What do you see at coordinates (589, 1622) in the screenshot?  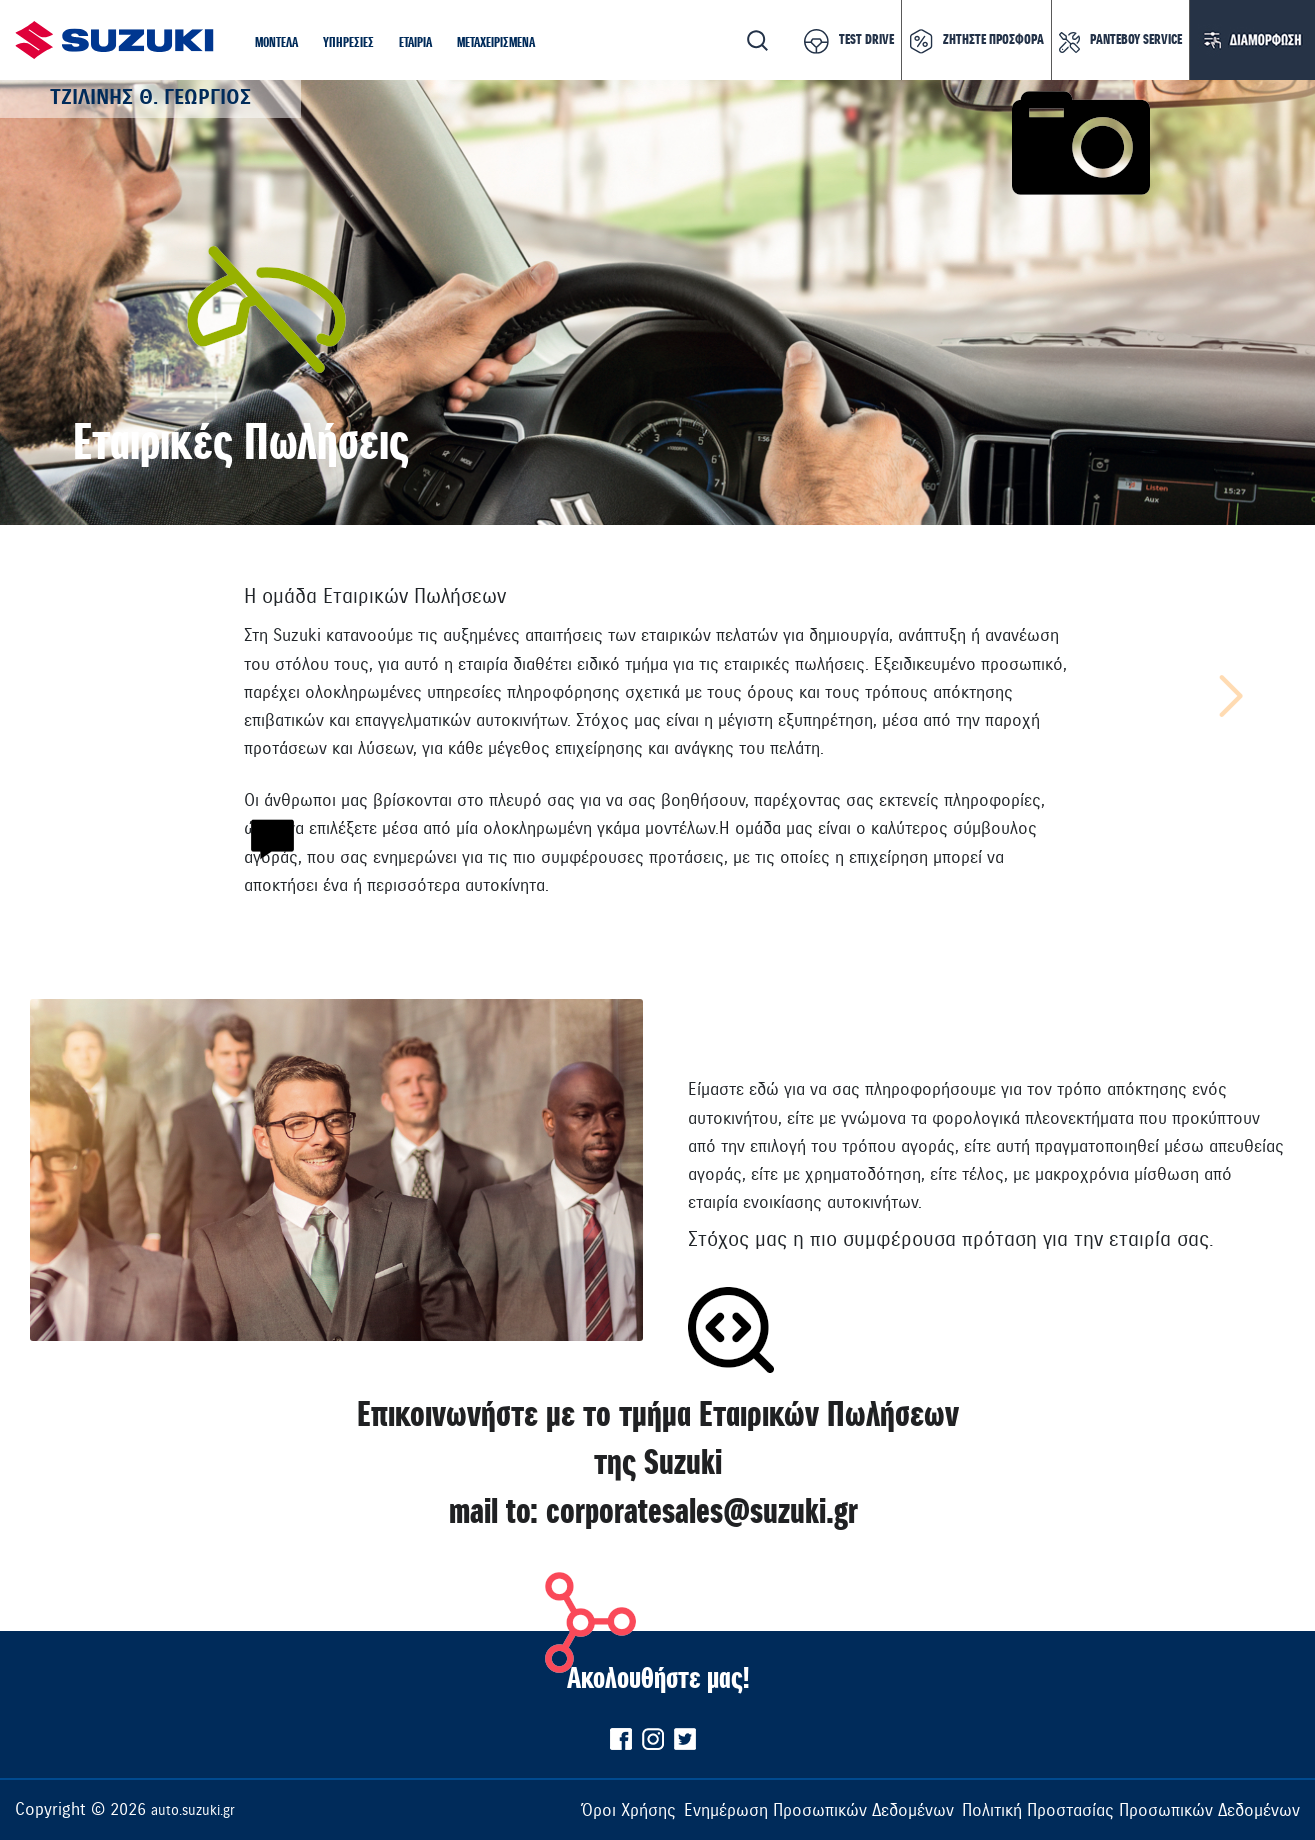 I see `access AI model settings` at bounding box center [589, 1622].